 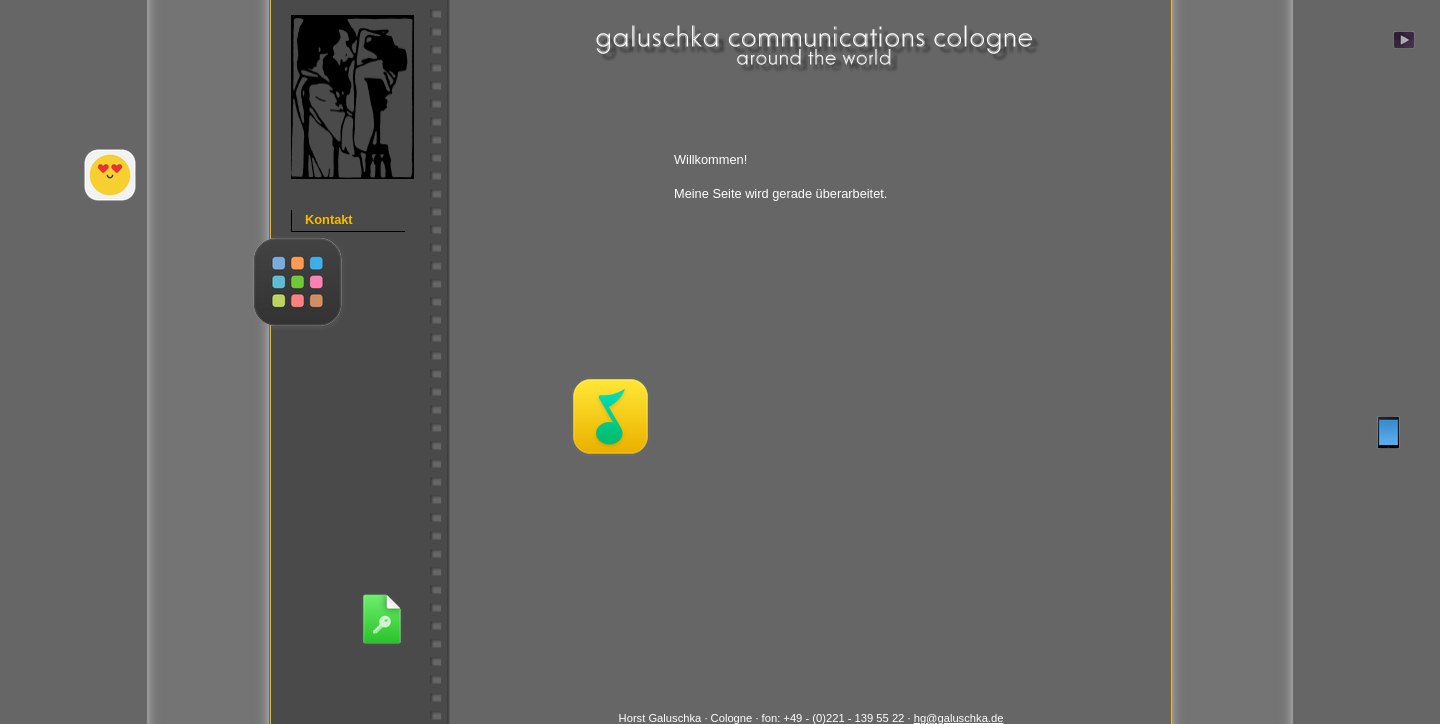 I want to click on customize desktop icon appearance and arrangement, so click(x=297, y=283).